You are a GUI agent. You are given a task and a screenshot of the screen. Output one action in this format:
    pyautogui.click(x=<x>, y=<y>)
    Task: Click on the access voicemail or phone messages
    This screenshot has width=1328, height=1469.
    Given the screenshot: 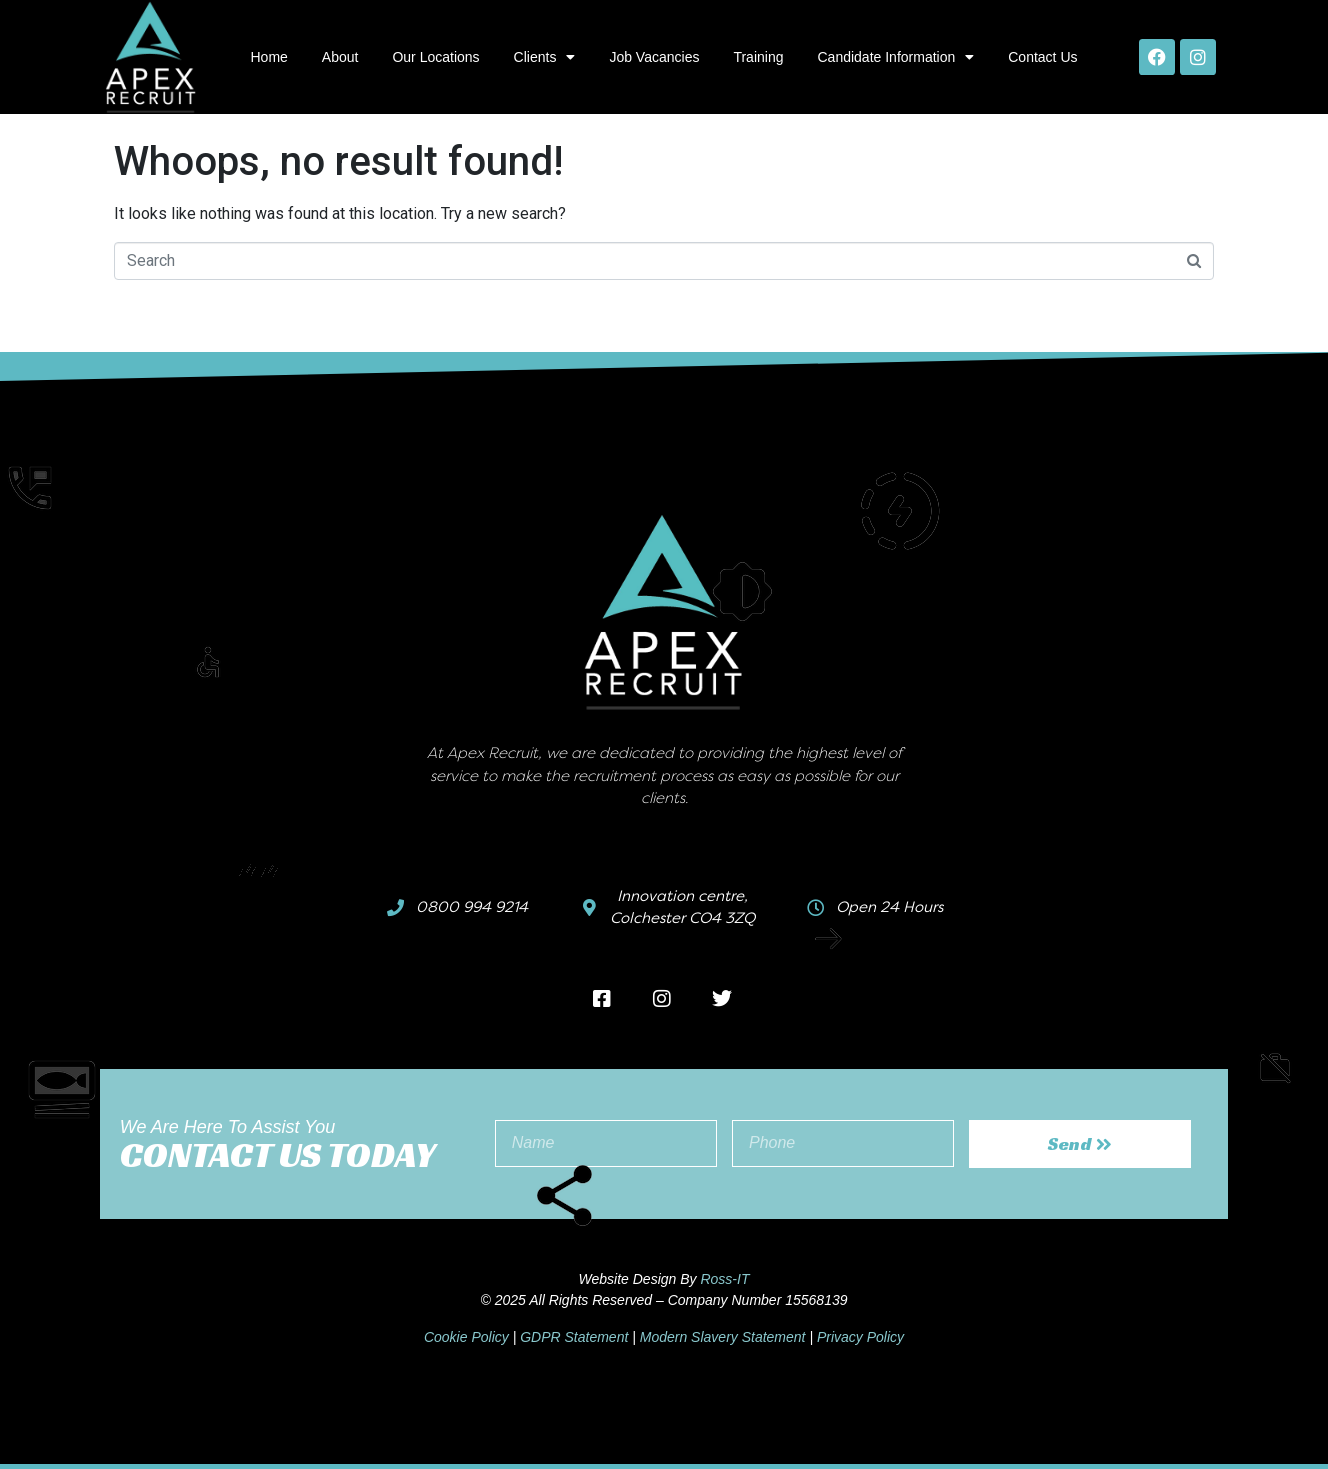 What is the action you would take?
    pyautogui.click(x=30, y=488)
    